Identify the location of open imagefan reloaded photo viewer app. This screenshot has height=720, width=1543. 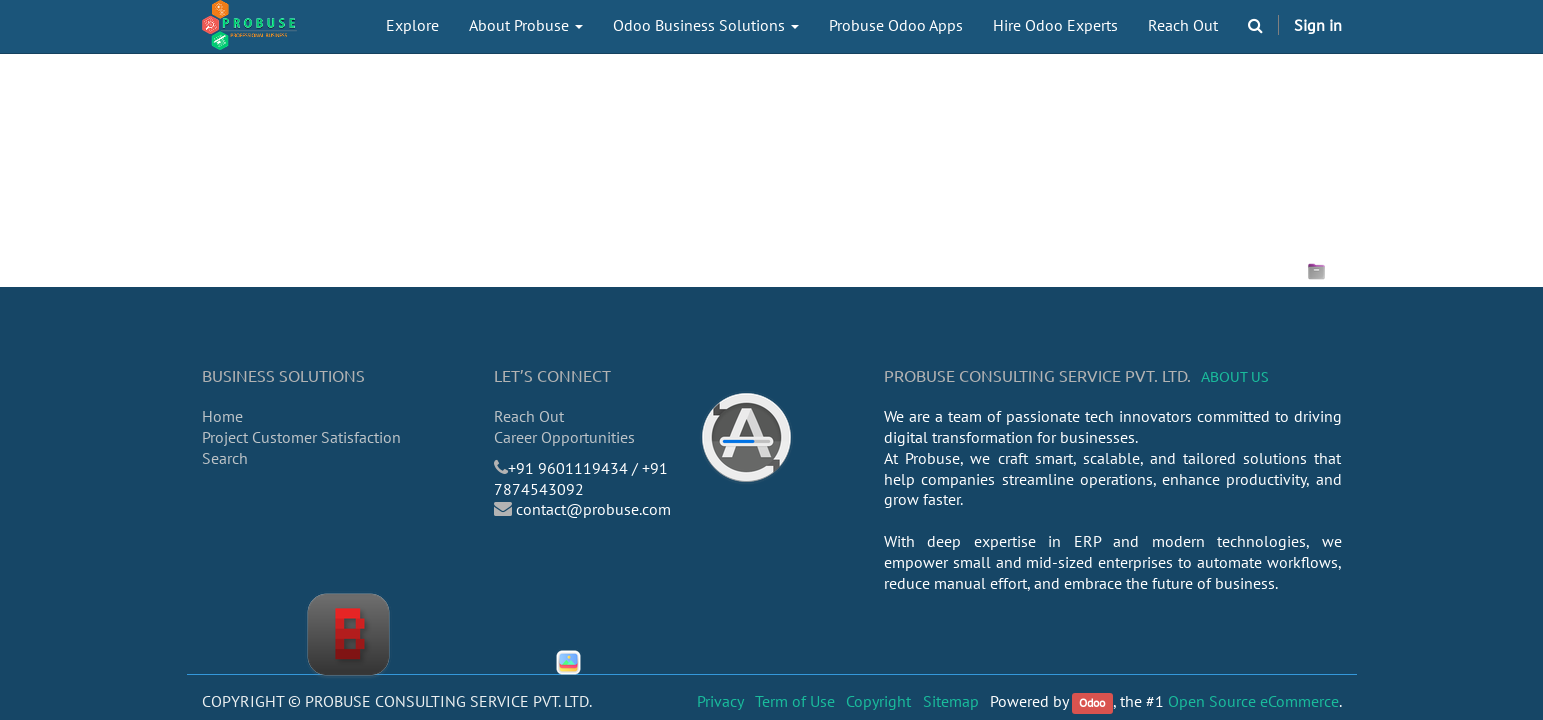
(568, 662).